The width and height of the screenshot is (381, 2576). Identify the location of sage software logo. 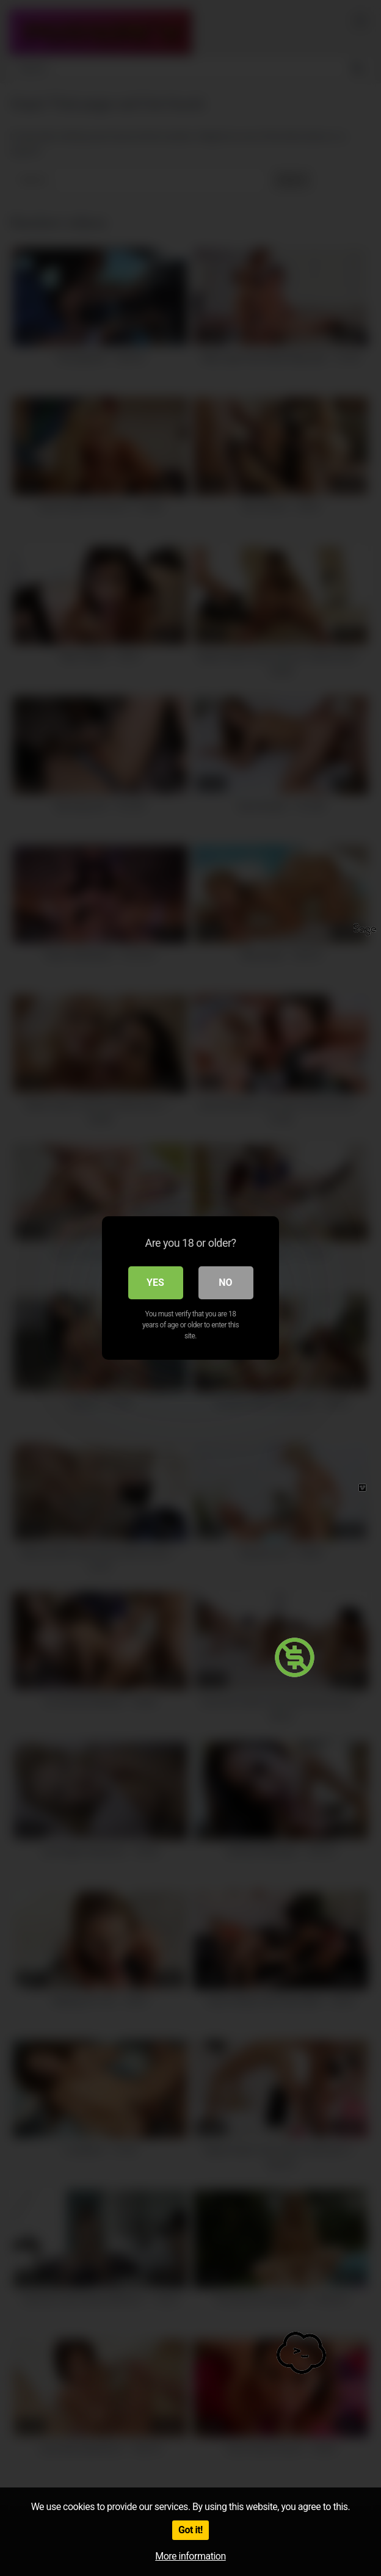
(365, 929).